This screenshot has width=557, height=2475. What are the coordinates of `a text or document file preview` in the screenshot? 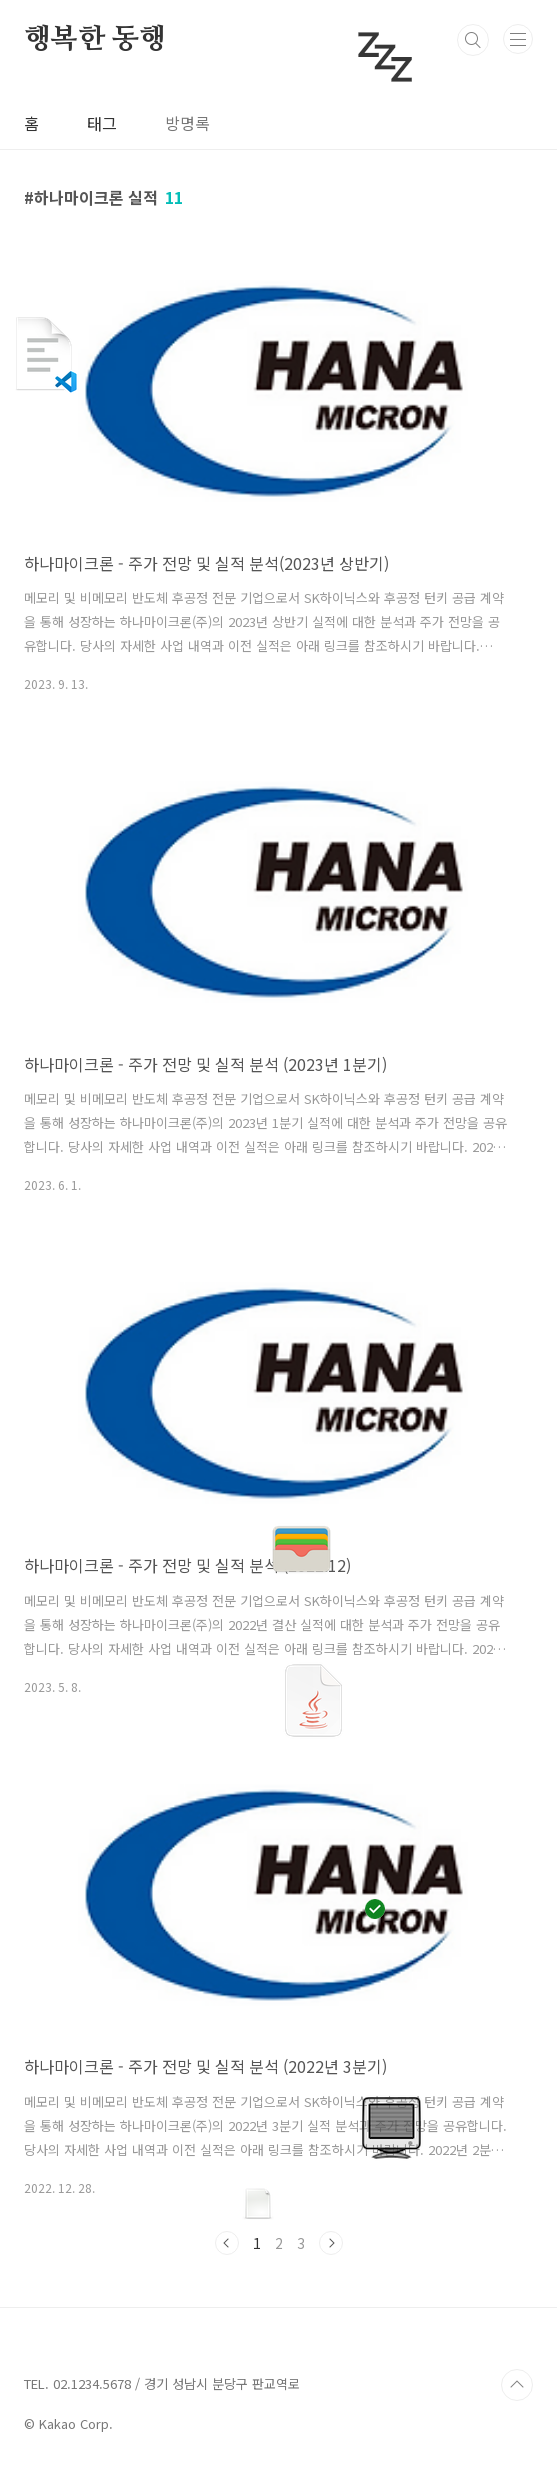 It's located at (258, 2203).